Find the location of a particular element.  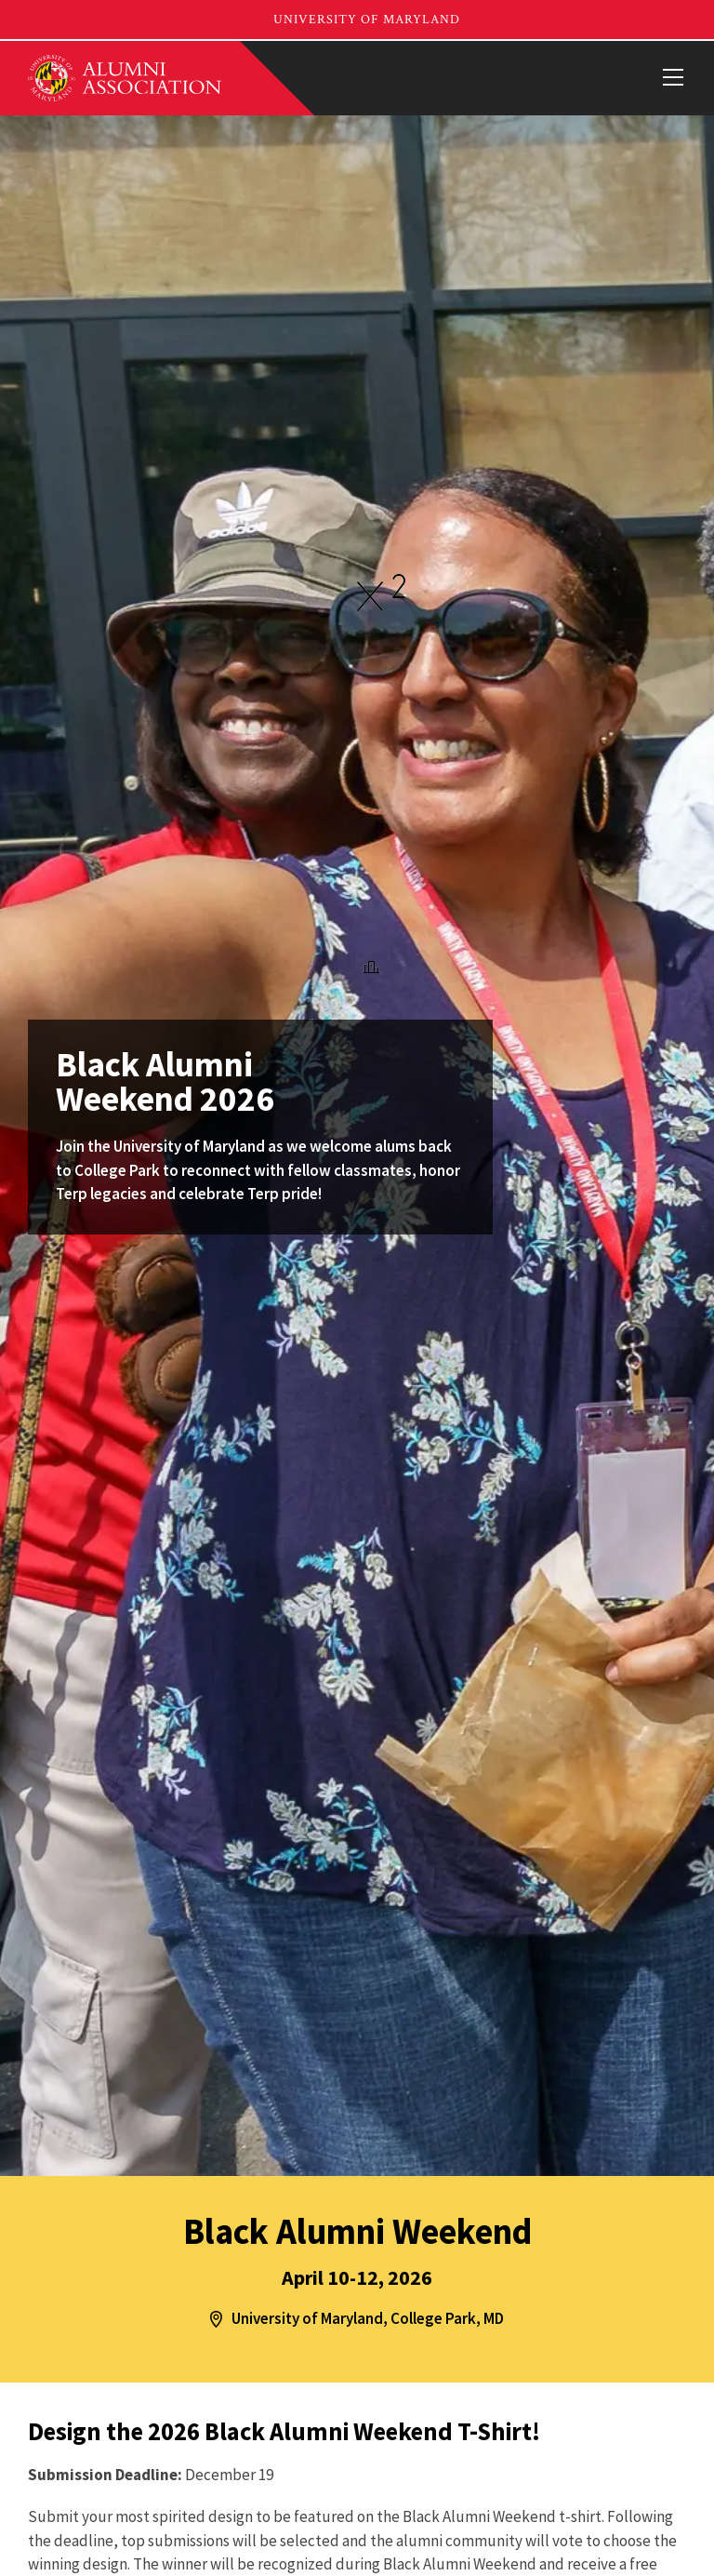

apply superscript formatting to selected text is located at coordinates (378, 594).